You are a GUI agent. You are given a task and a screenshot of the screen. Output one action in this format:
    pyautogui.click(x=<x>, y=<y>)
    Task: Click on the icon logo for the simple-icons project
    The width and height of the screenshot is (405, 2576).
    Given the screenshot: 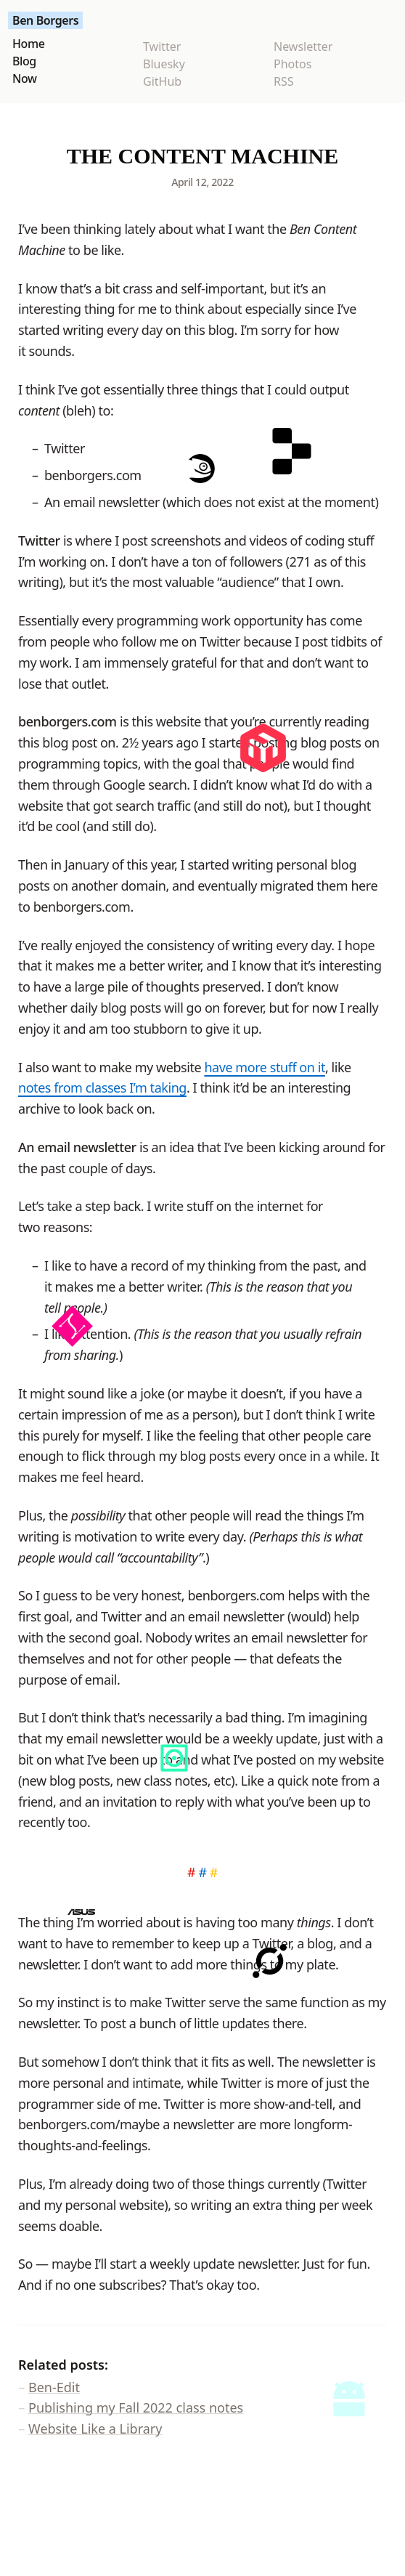 What is the action you would take?
    pyautogui.click(x=269, y=1961)
    